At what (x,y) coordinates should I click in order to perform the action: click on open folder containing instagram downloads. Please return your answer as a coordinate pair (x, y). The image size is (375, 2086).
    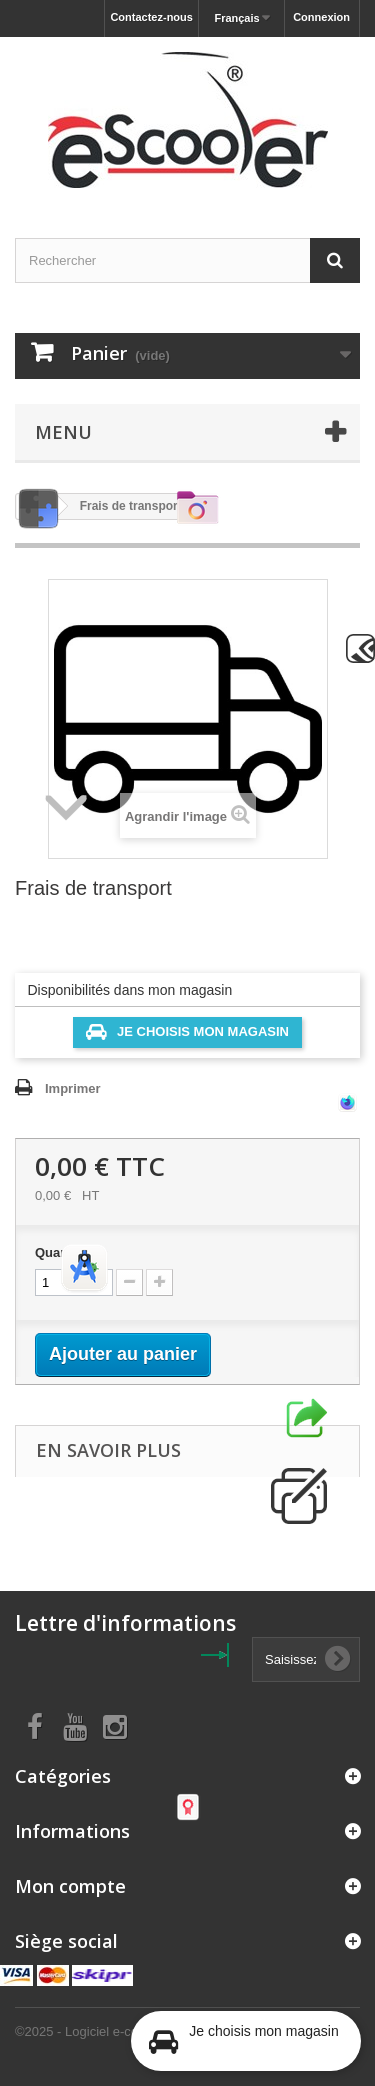
    Looking at the image, I should click on (197, 508).